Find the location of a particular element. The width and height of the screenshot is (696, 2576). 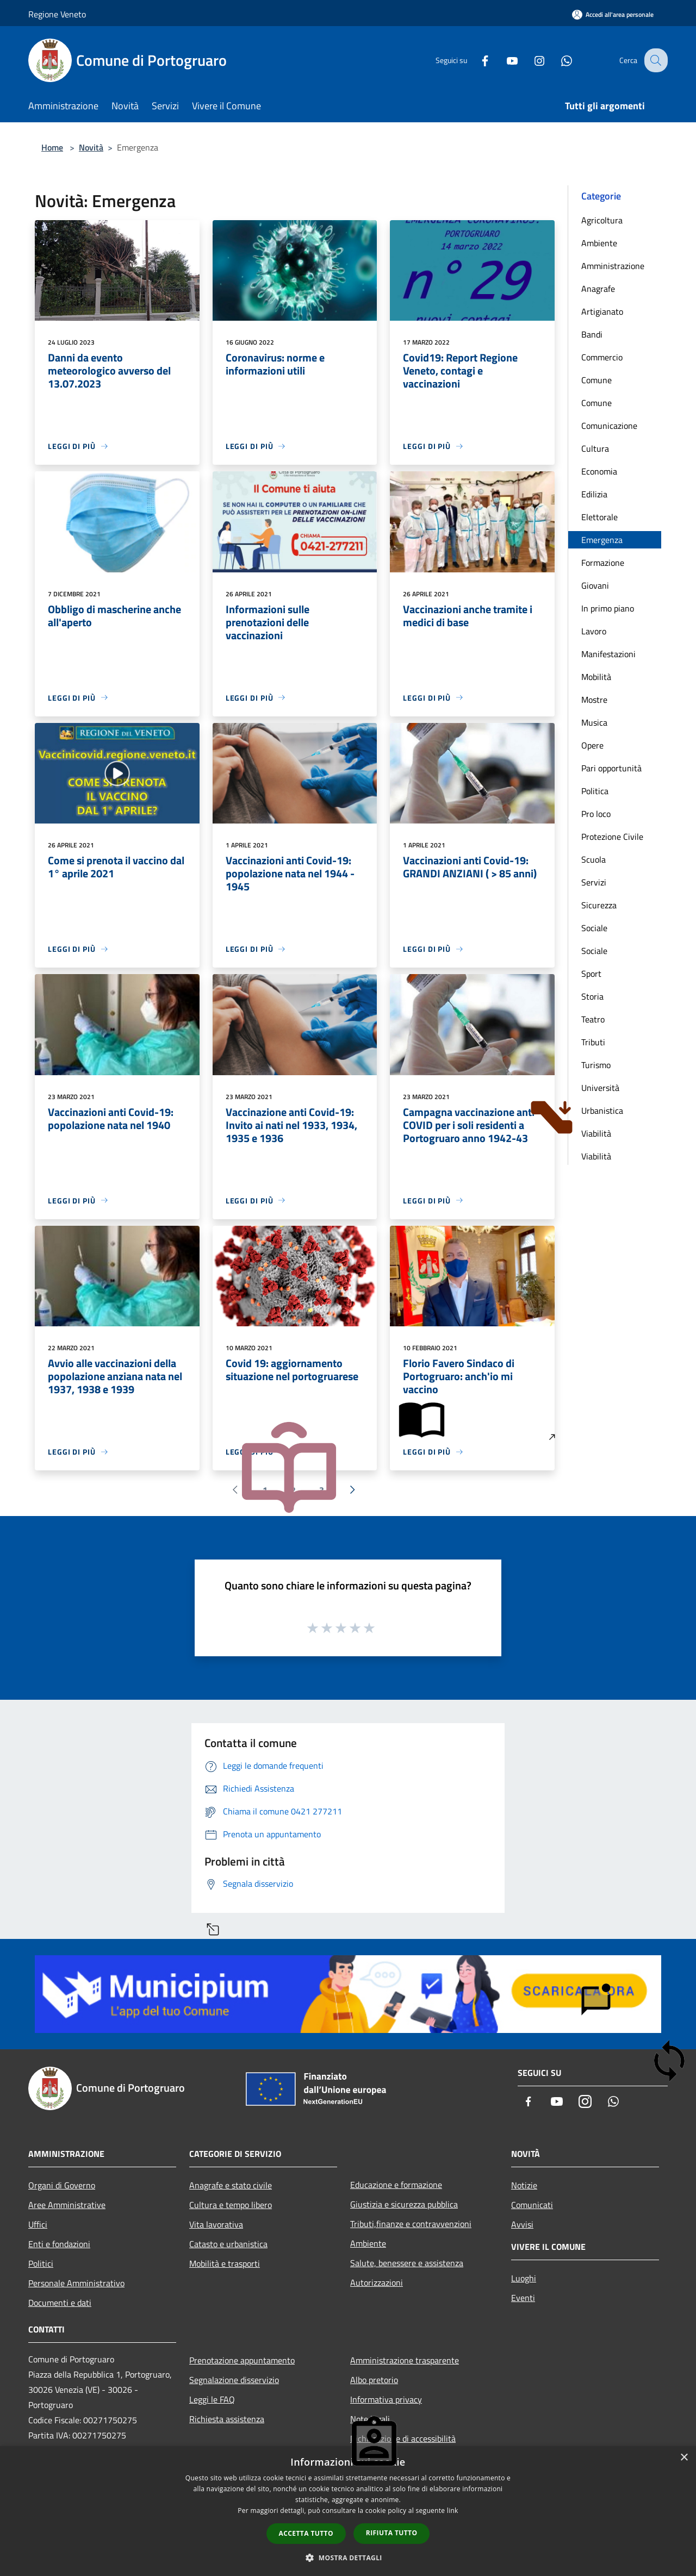

sync data with cloud or server is located at coordinates (669, 2061).